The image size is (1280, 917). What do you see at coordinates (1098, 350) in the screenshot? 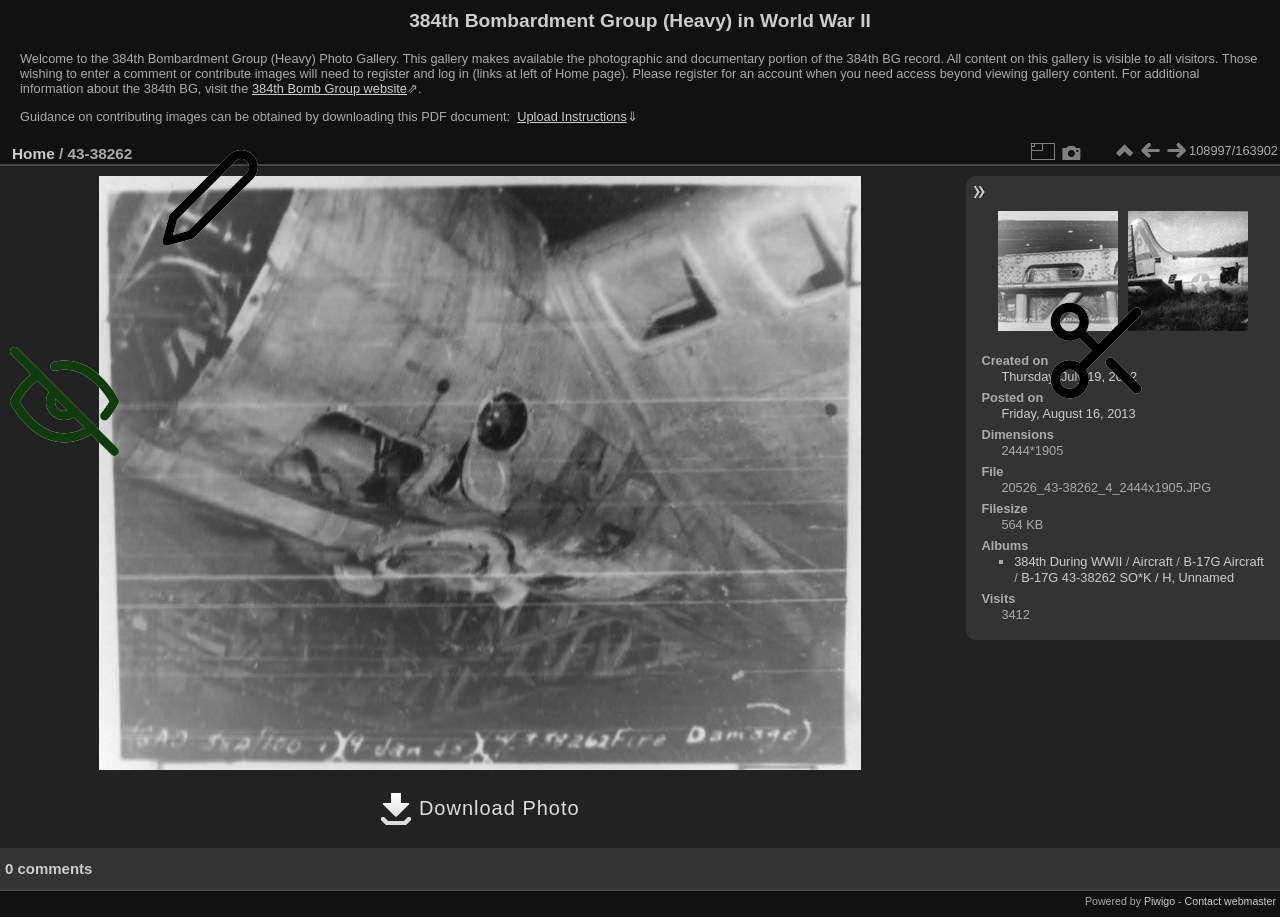
I see `cut selected content` at bounding box center [1098, 350].